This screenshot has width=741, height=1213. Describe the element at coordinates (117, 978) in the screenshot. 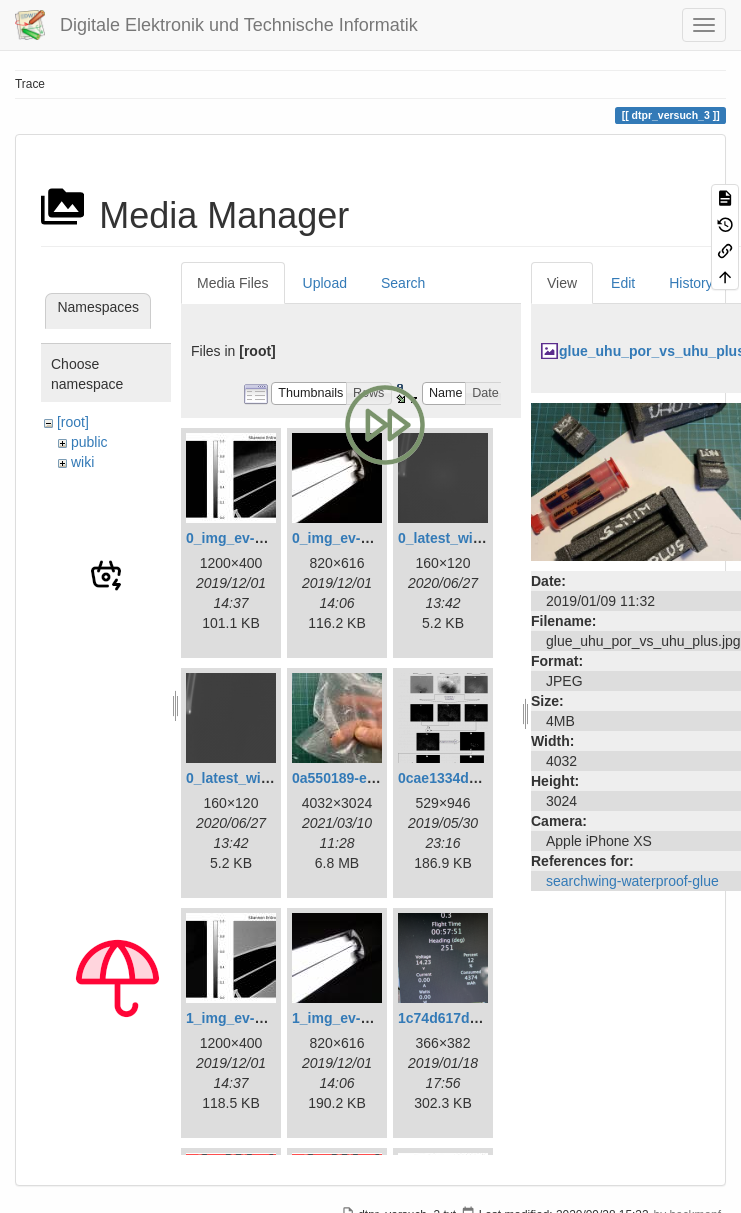

I see `view weather protection or rain forecast` at that location.